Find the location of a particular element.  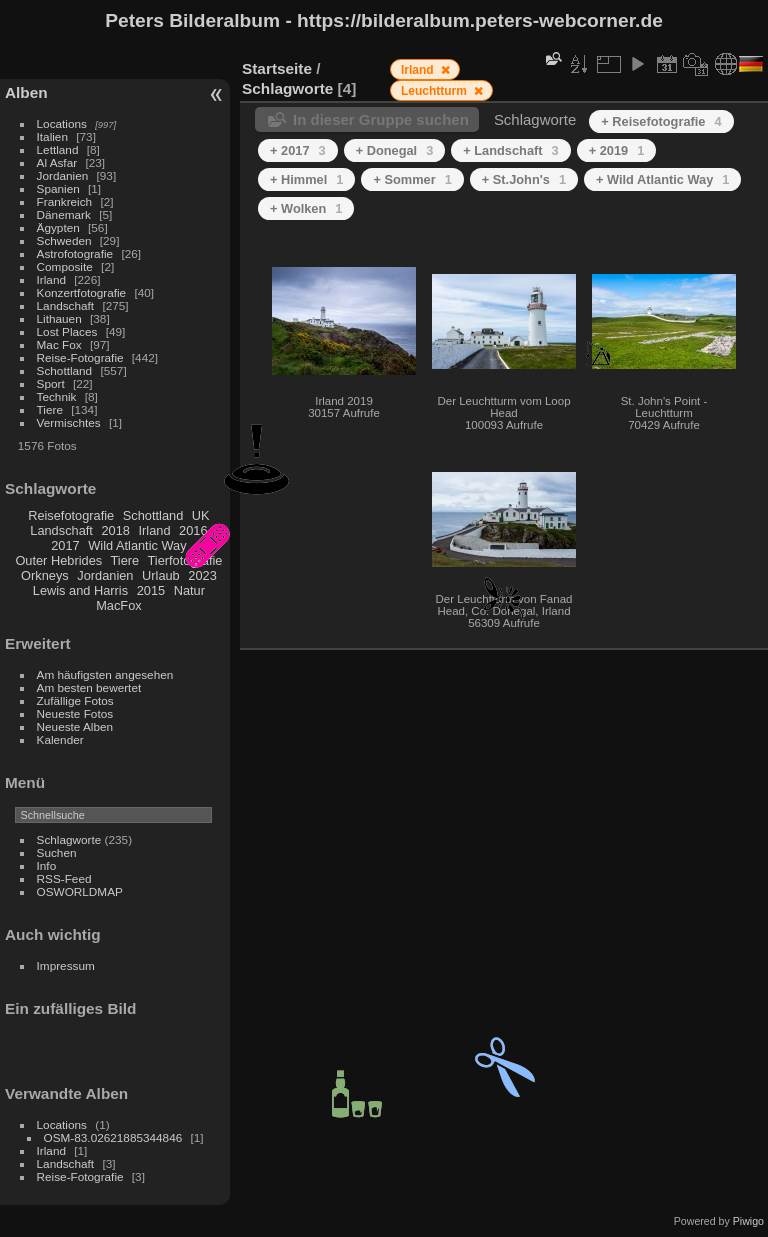

access first aid or medical settings is located at coordinates (207, 545).